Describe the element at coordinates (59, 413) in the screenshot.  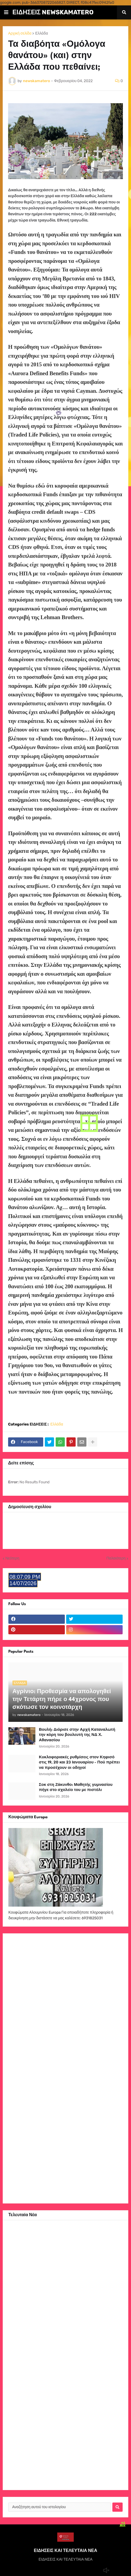
I see `end or hang up a call` at that location.